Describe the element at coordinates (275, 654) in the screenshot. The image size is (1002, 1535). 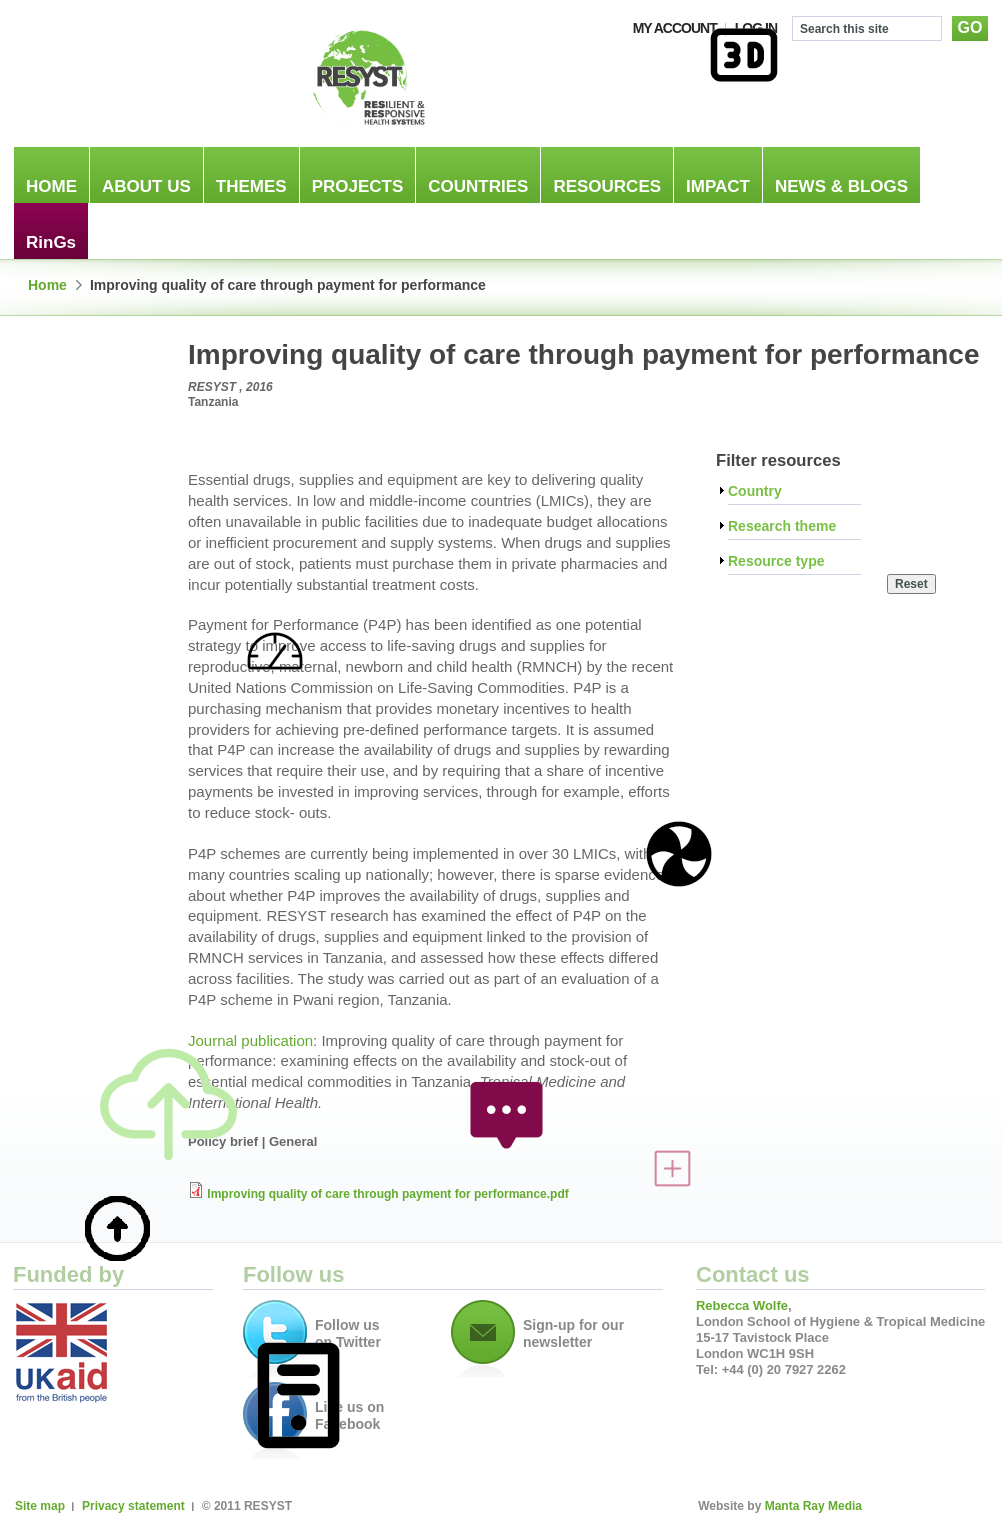
I see `view performance or speed metrics` at that location.